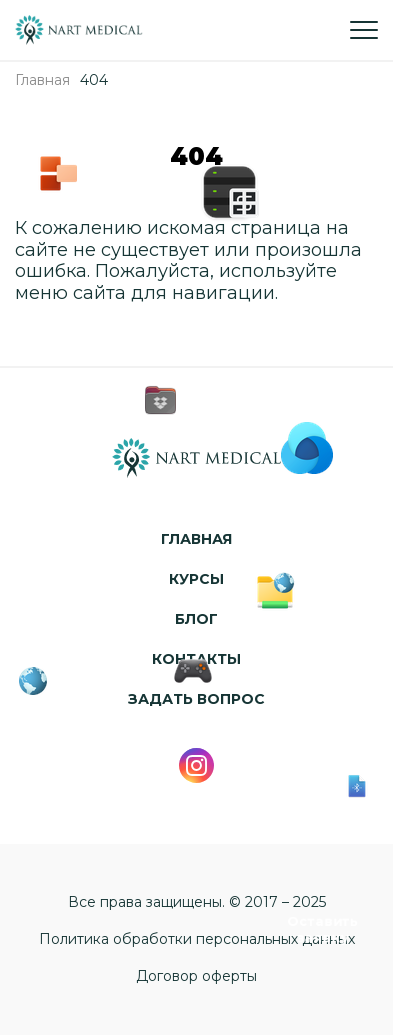 Image resolution: width=393 pixels, height=1035 pixels. What do you see at coordinates (193, 671) in the screenshot?
I see `configure game controller settings` at bounding box center [193, 671].